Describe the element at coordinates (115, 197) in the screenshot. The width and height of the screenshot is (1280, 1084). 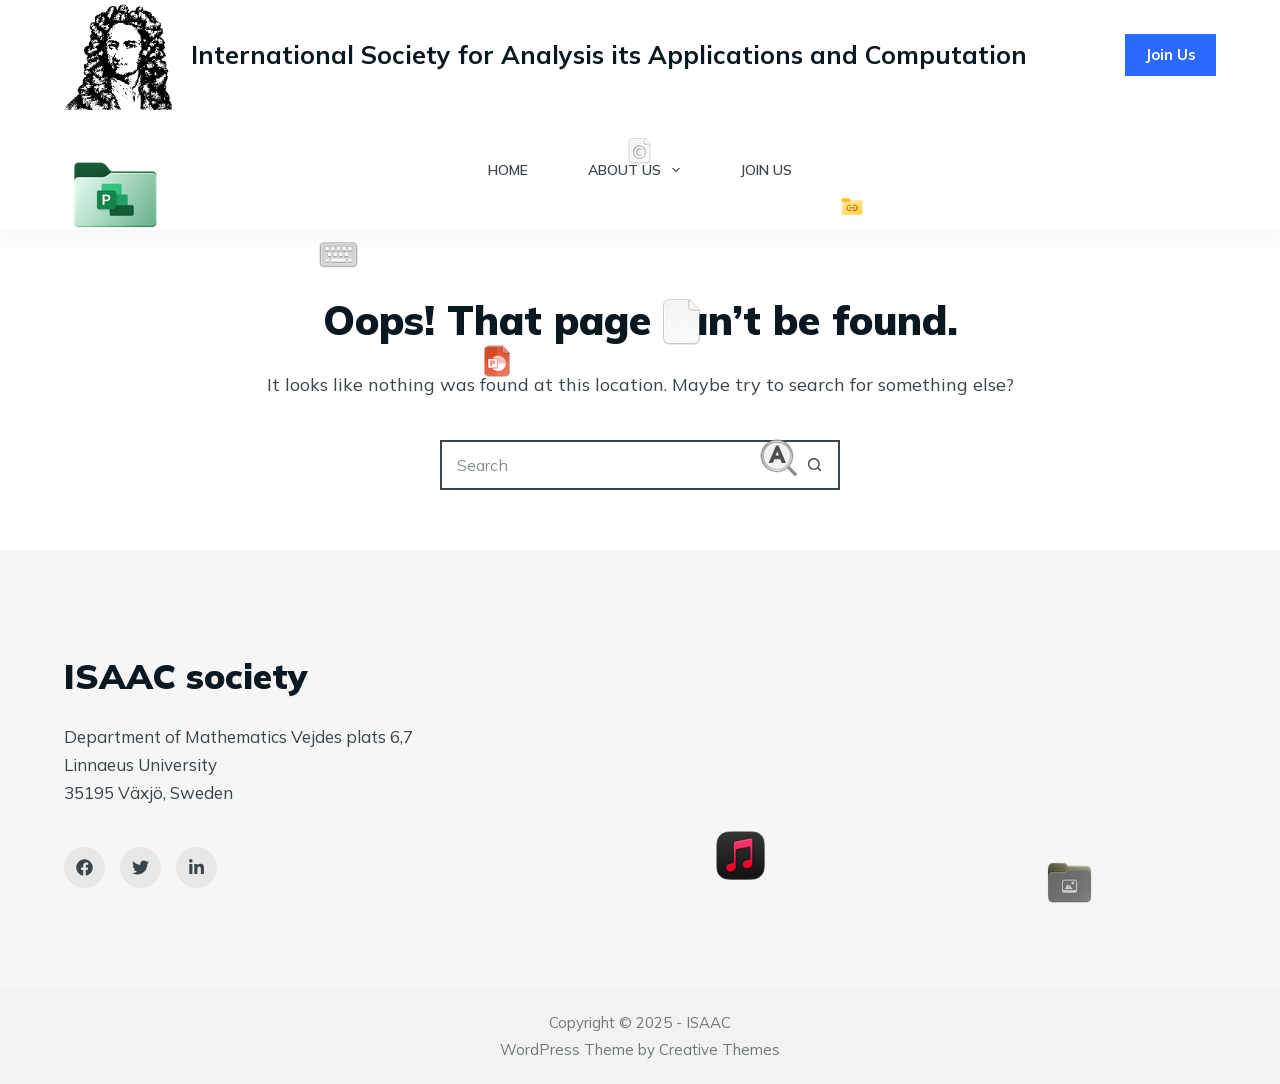
I see `open microsoft project files folder` at that location.